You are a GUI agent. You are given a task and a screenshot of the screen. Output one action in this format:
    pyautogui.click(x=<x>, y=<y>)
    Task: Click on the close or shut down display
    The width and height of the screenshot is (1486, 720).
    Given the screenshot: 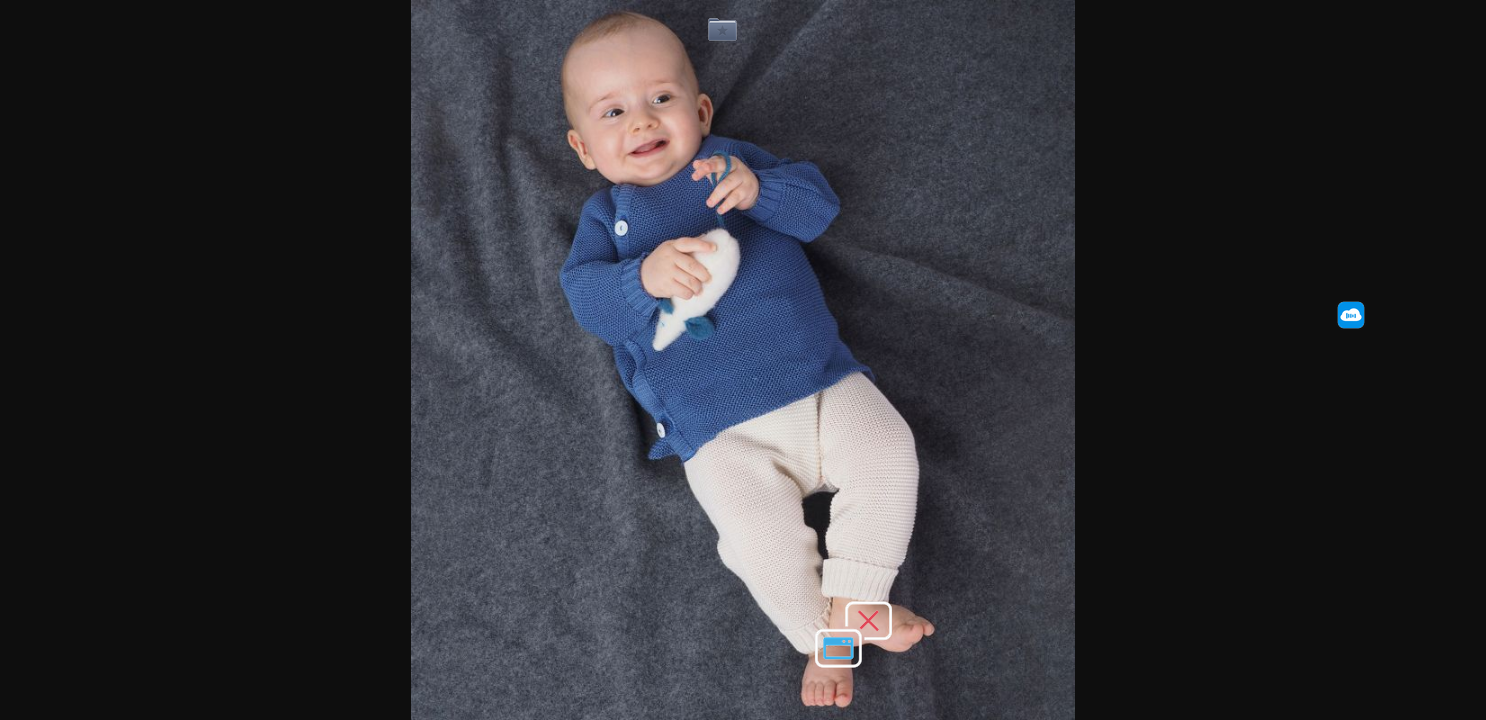 What is the action you would take?
    pyautogui.click(x=853, y=634)
    